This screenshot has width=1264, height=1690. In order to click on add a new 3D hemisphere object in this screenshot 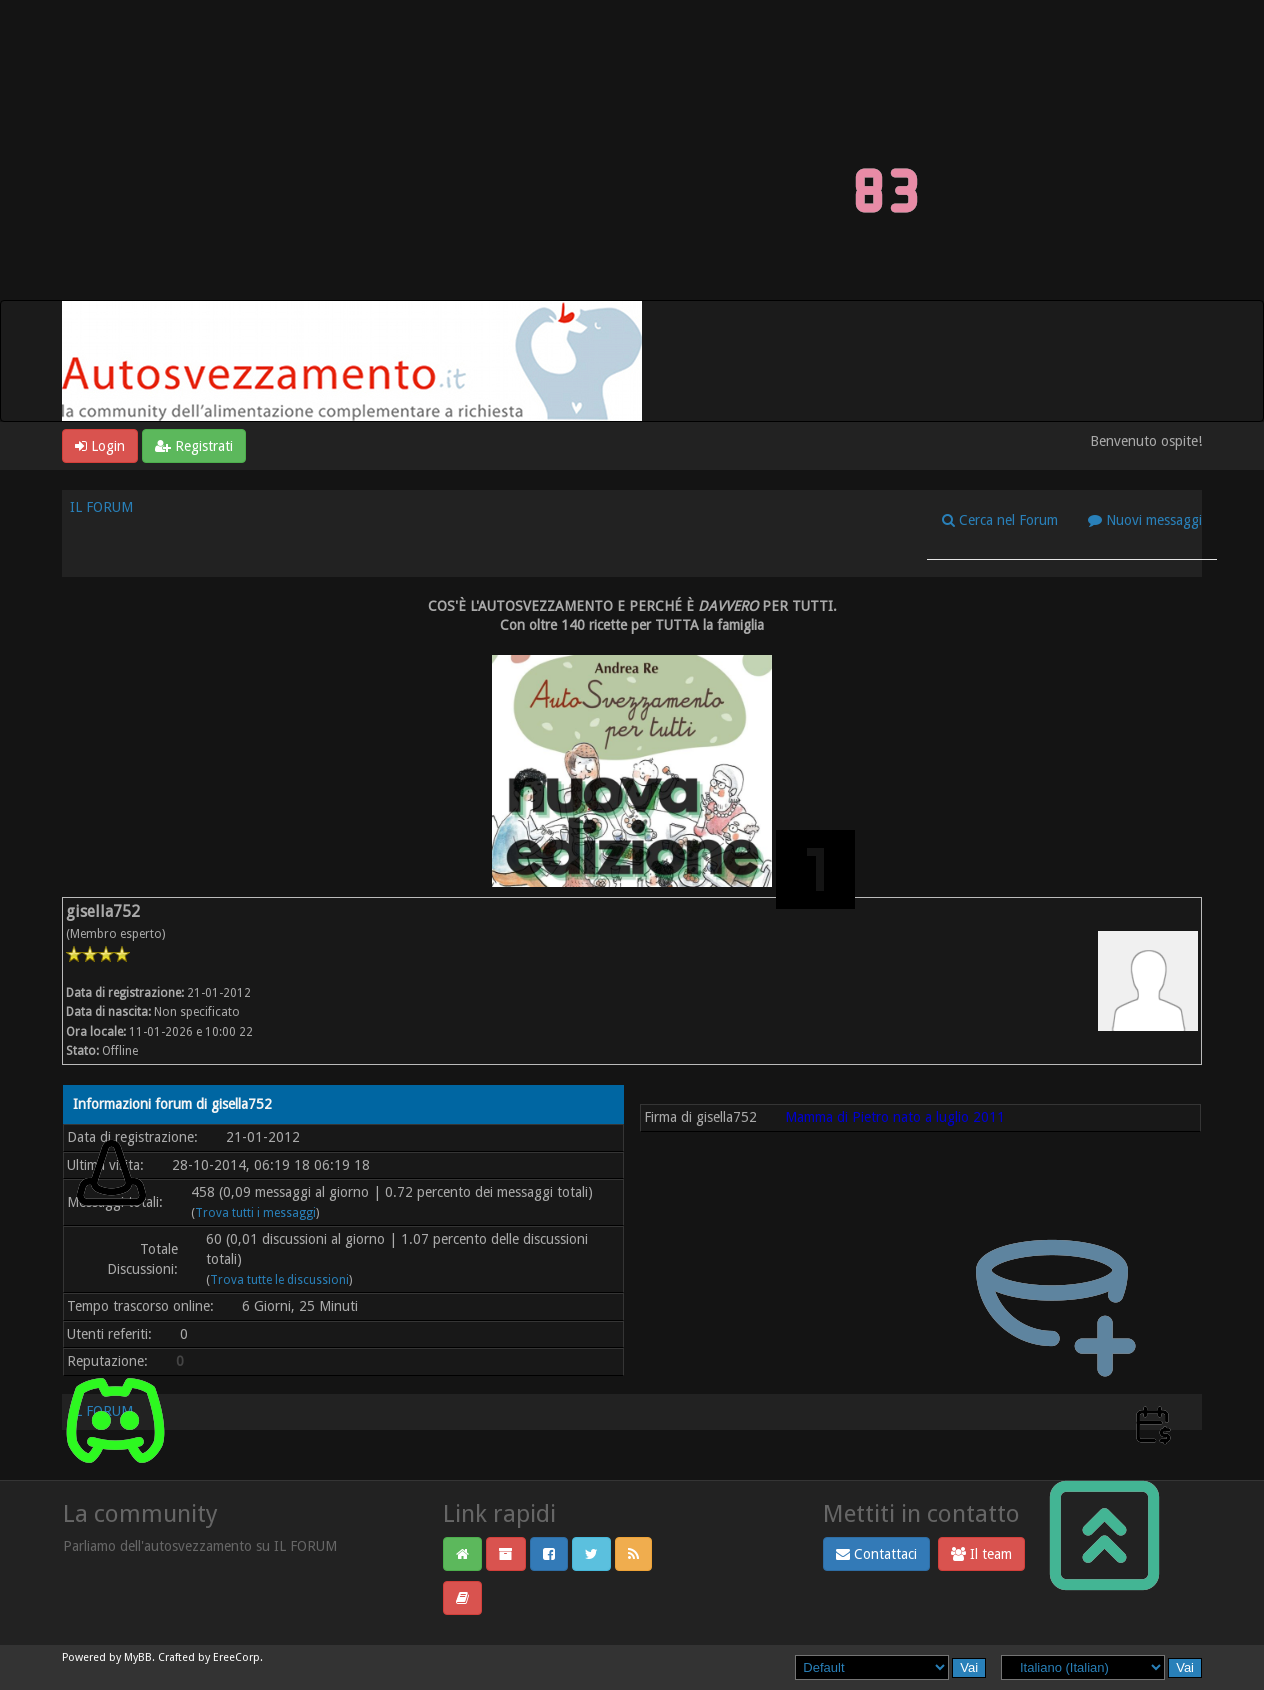, I will do `click(1052, 1293)`.